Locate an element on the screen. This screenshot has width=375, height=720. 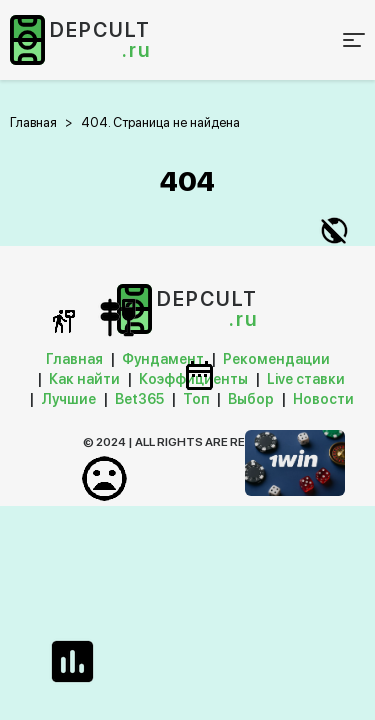
disable public visibility is located at coordinates (334, 230).